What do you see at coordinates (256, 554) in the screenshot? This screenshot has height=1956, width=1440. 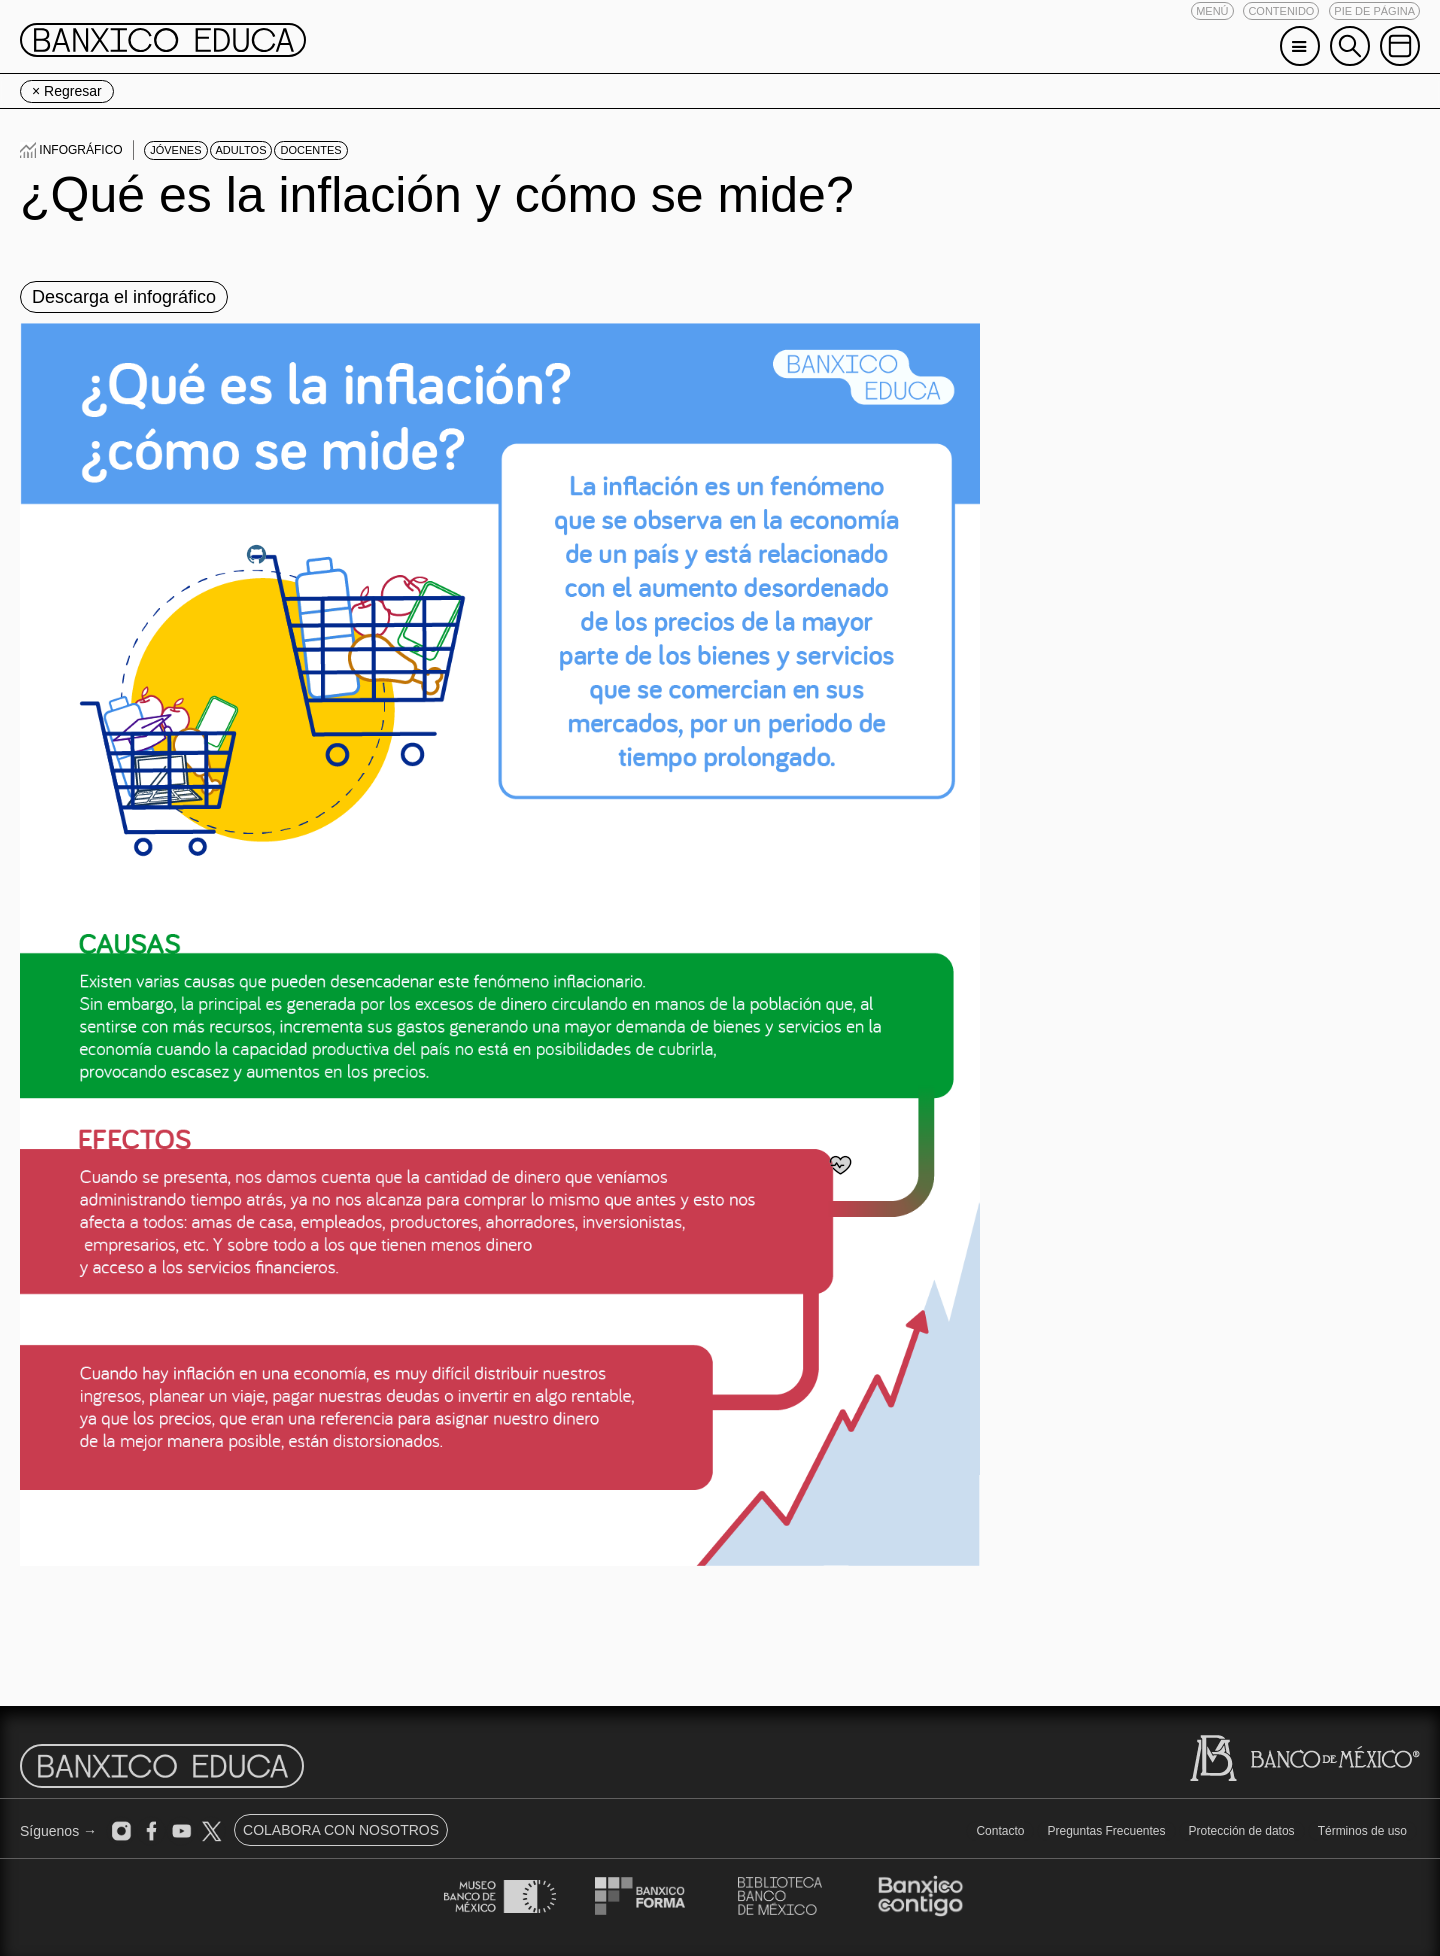 I see `view project on github` at bounding box center [256, 554].